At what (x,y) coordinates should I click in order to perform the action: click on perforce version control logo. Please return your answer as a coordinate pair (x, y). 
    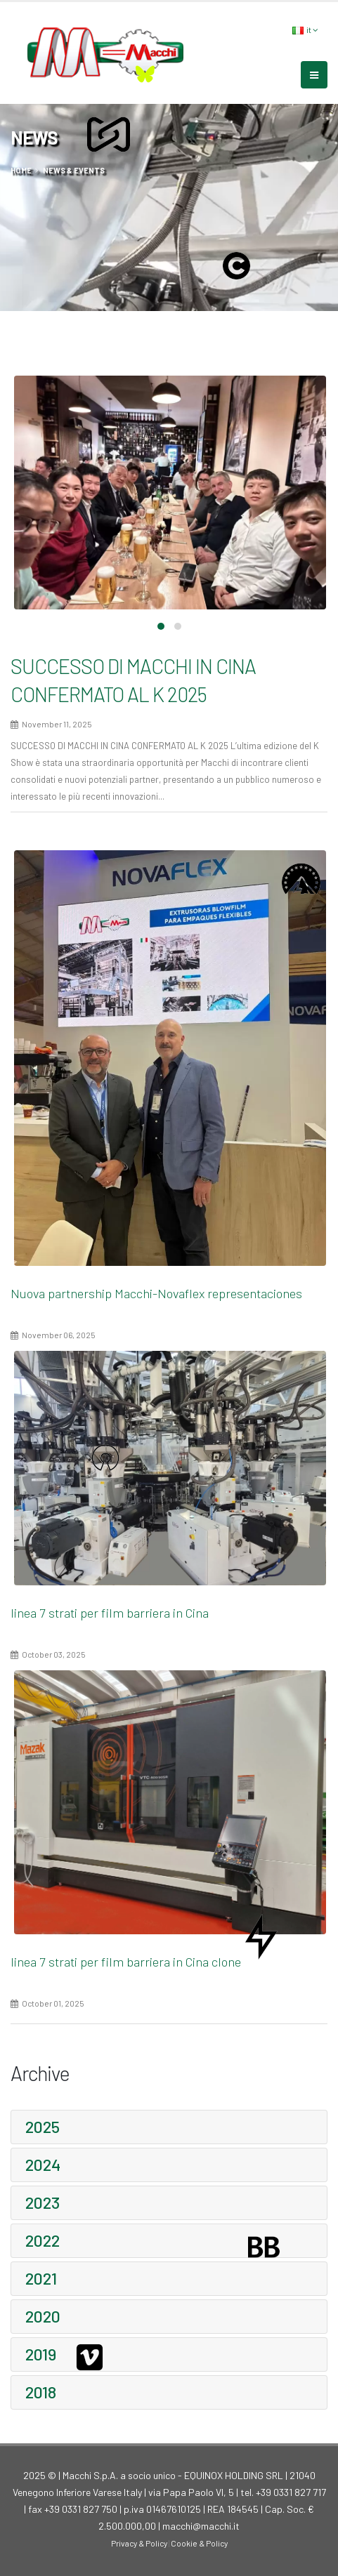
    Looking at the image, I should click on (108, 134).